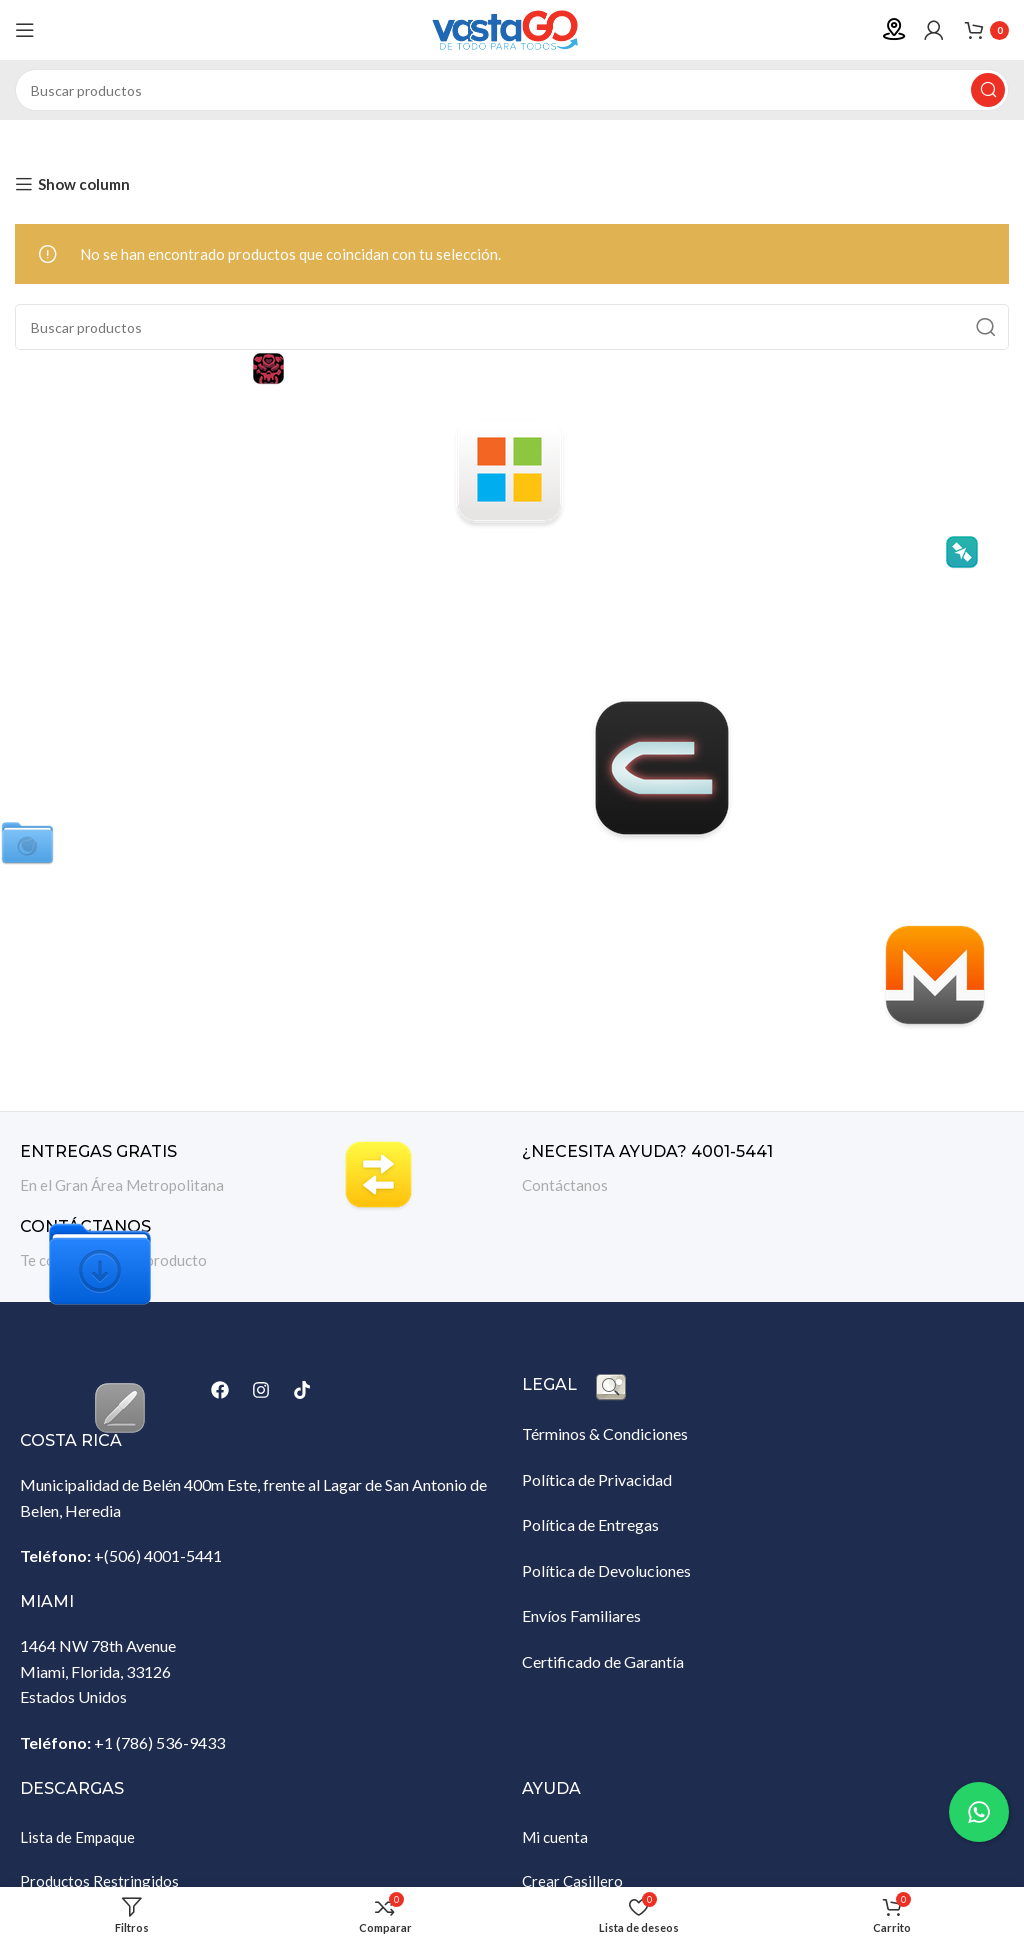  What do you see at coordinates (509, 469) in the screenshot?
I see `open the MSN app` at bounding box center [509, 469].